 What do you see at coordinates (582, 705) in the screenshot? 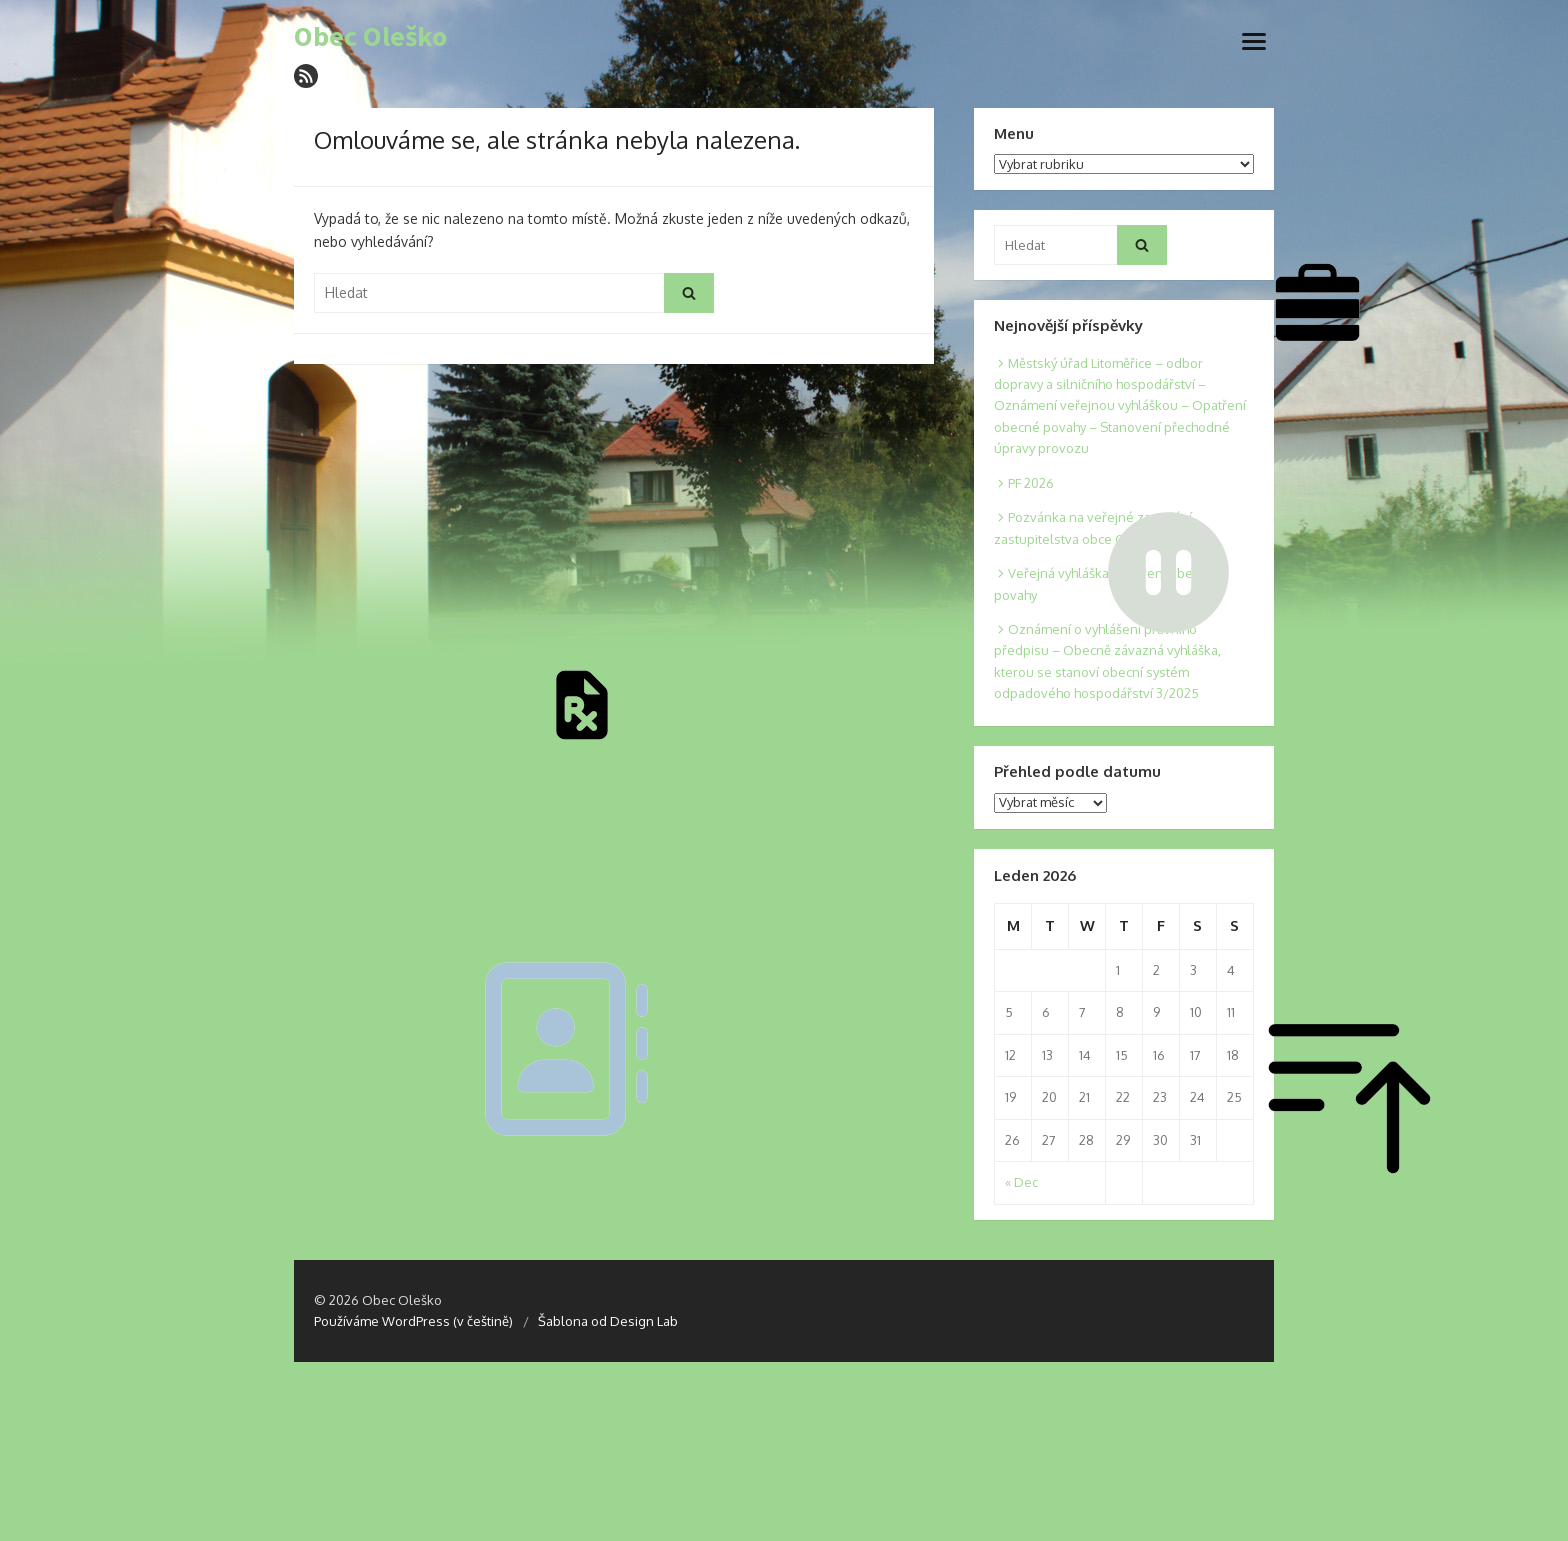
I see `view prescription document` at bounding box center [582, 705].